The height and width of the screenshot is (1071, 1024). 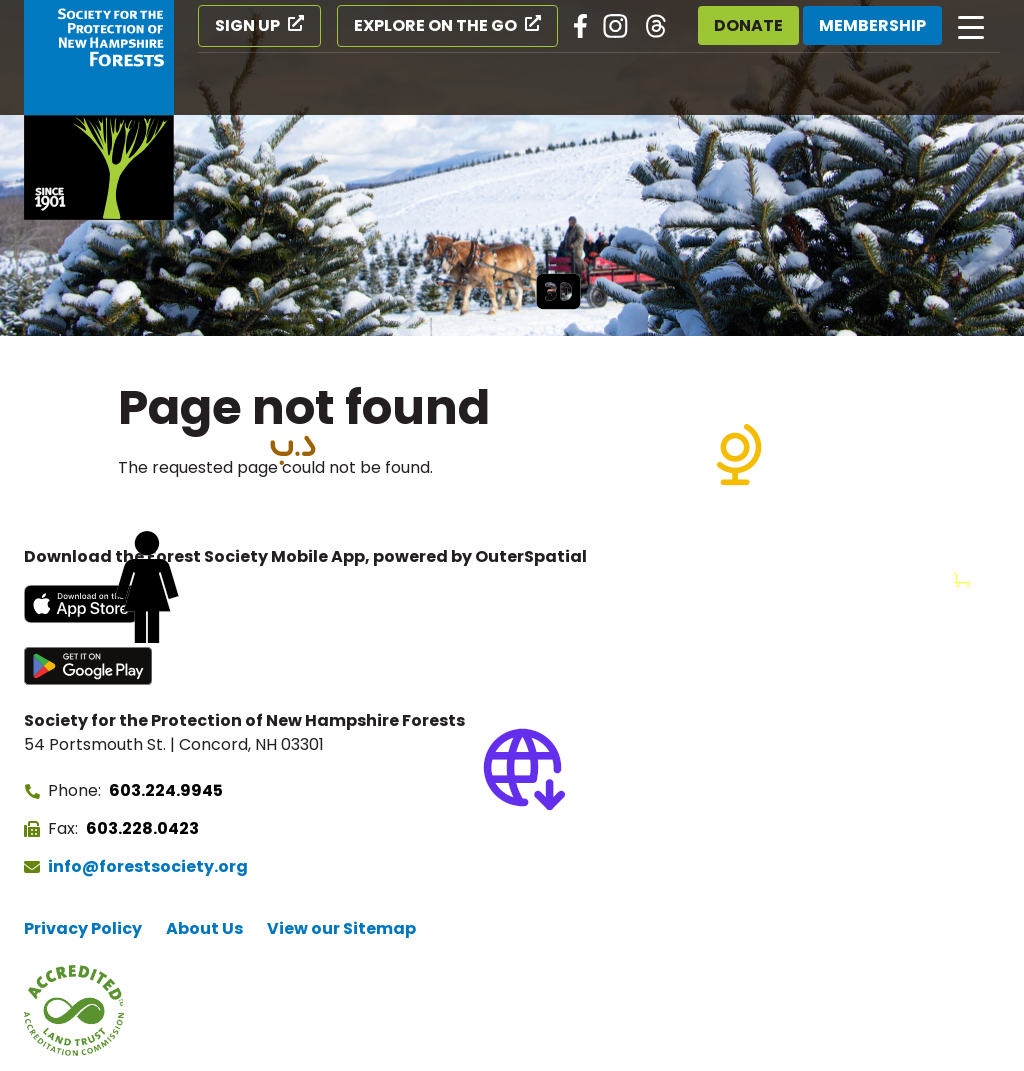 I want to click on indicates women's restroom or facilities, so click(x=147, y=587).